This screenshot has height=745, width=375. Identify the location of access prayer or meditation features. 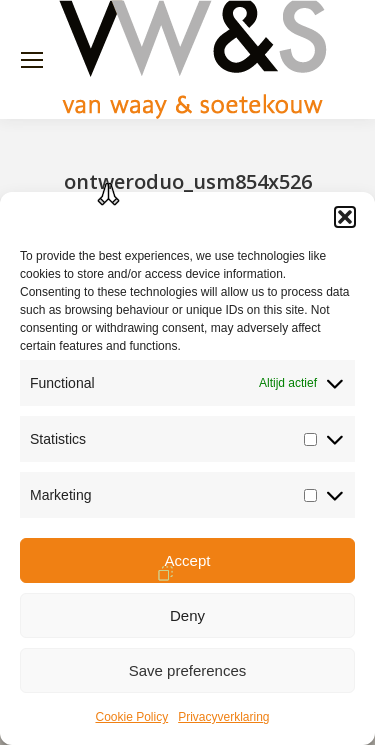
(108, 194).